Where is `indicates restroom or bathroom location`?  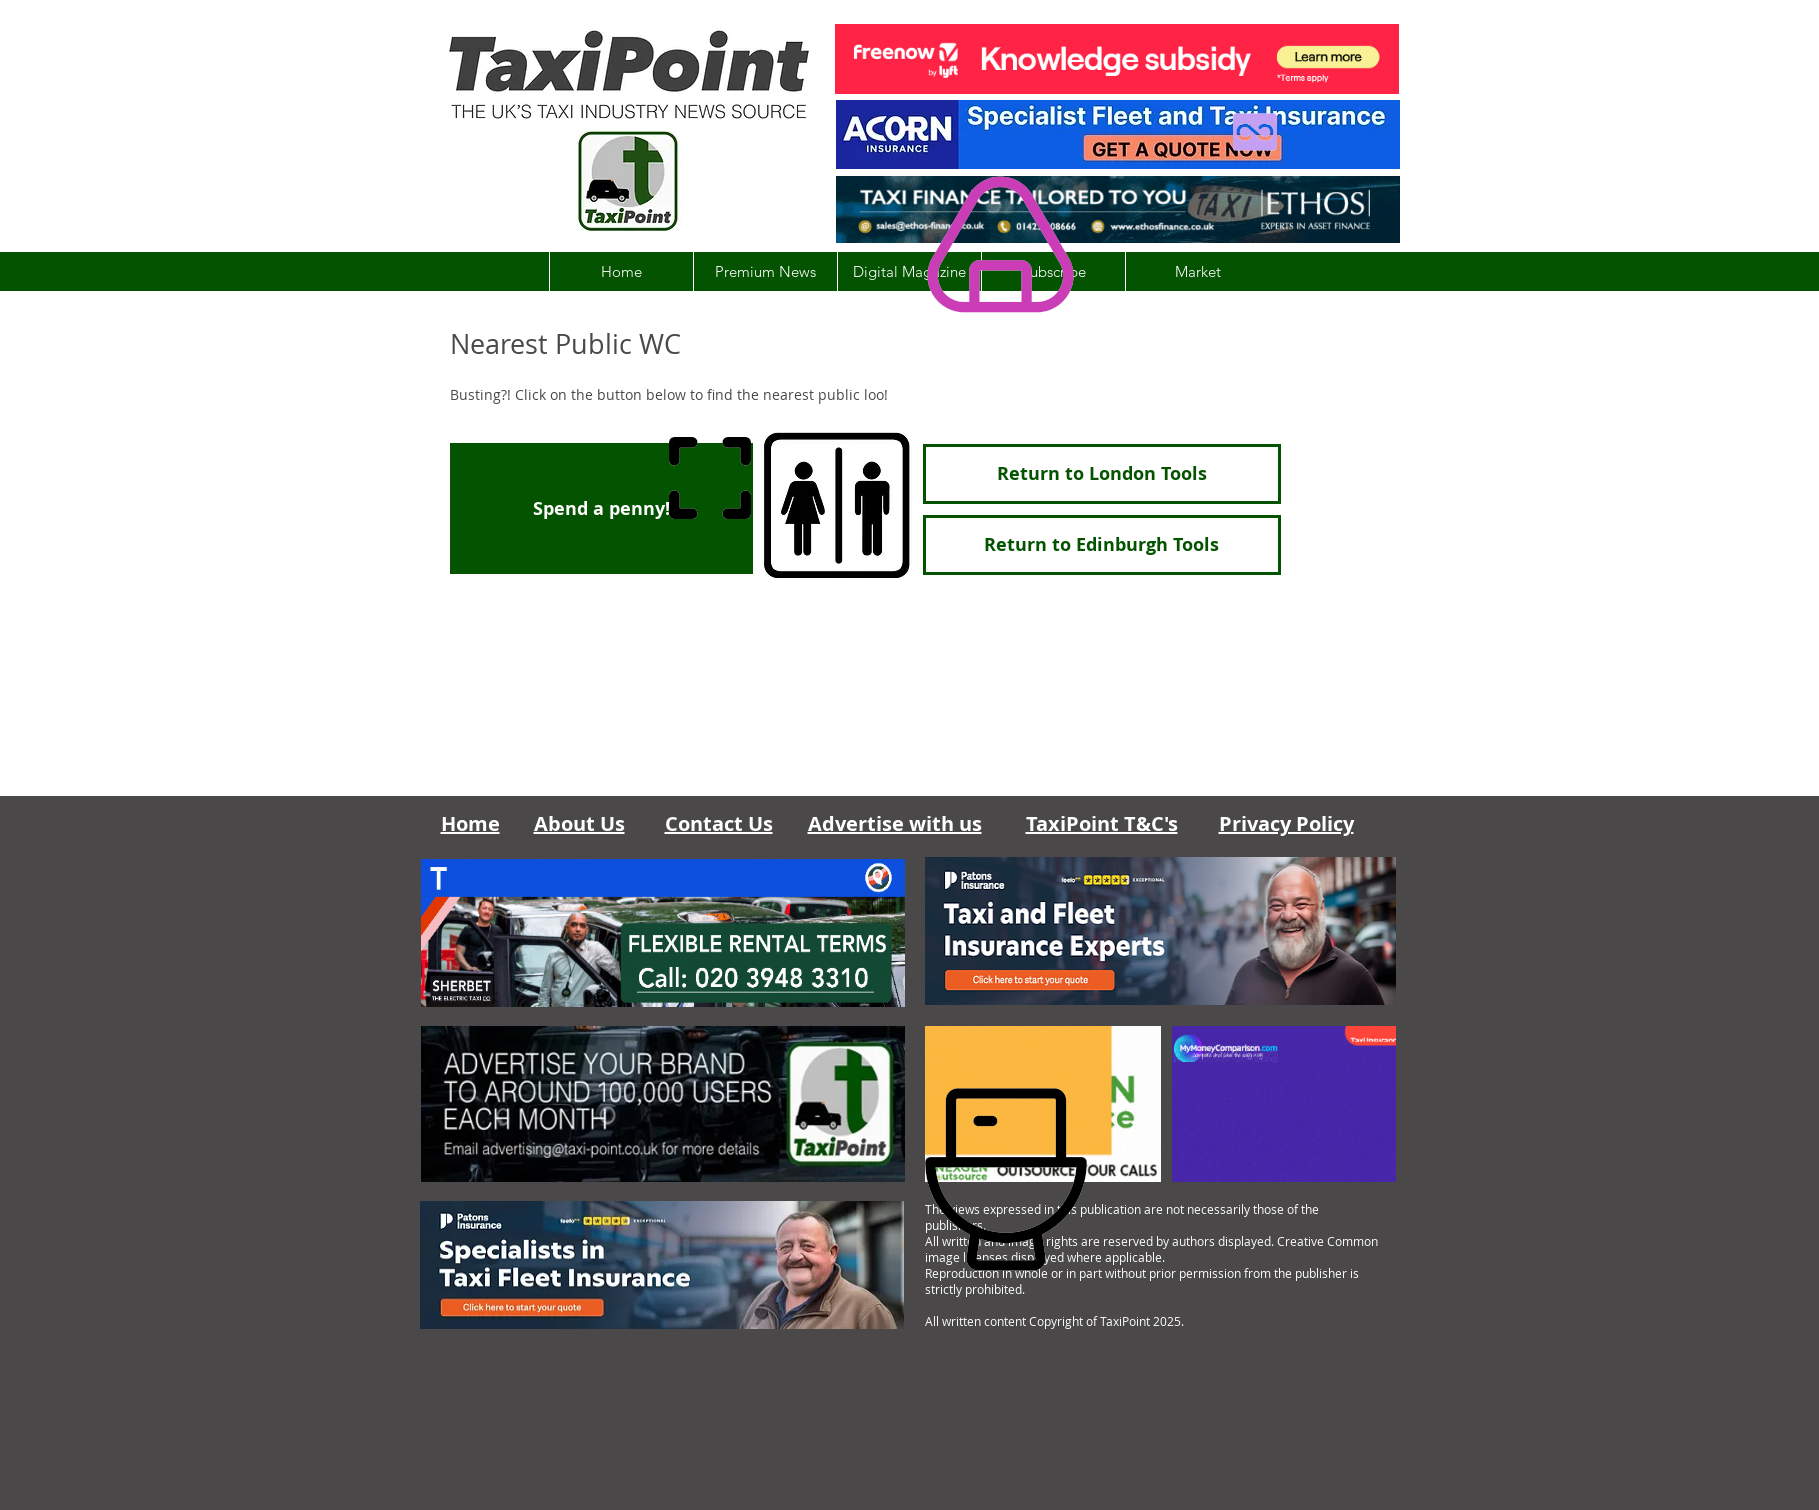 indicates restroom or bathroom location is located at coordinates (1006, 1176).